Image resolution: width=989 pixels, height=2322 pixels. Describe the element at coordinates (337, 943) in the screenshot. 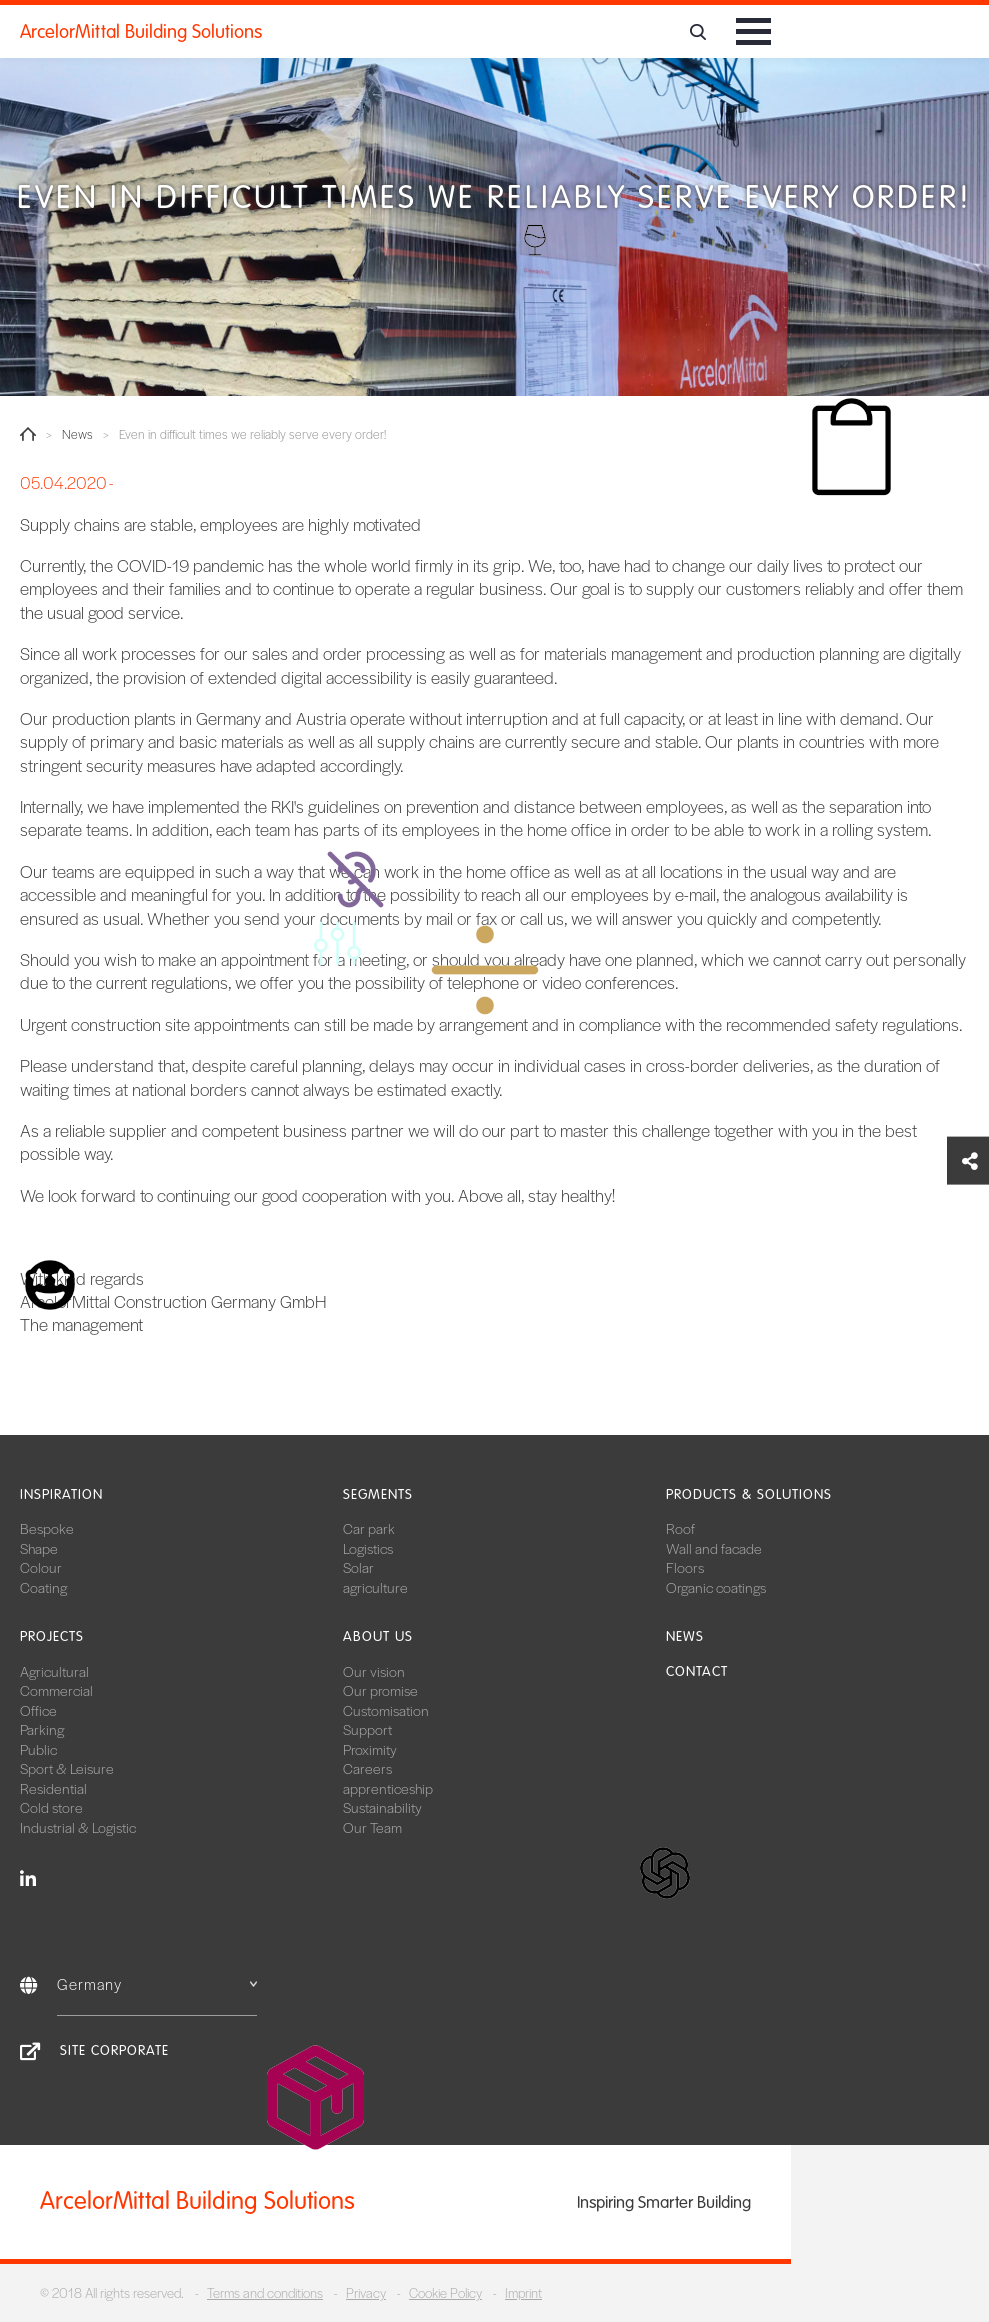

I see `adjust settings or preferences` at that location.